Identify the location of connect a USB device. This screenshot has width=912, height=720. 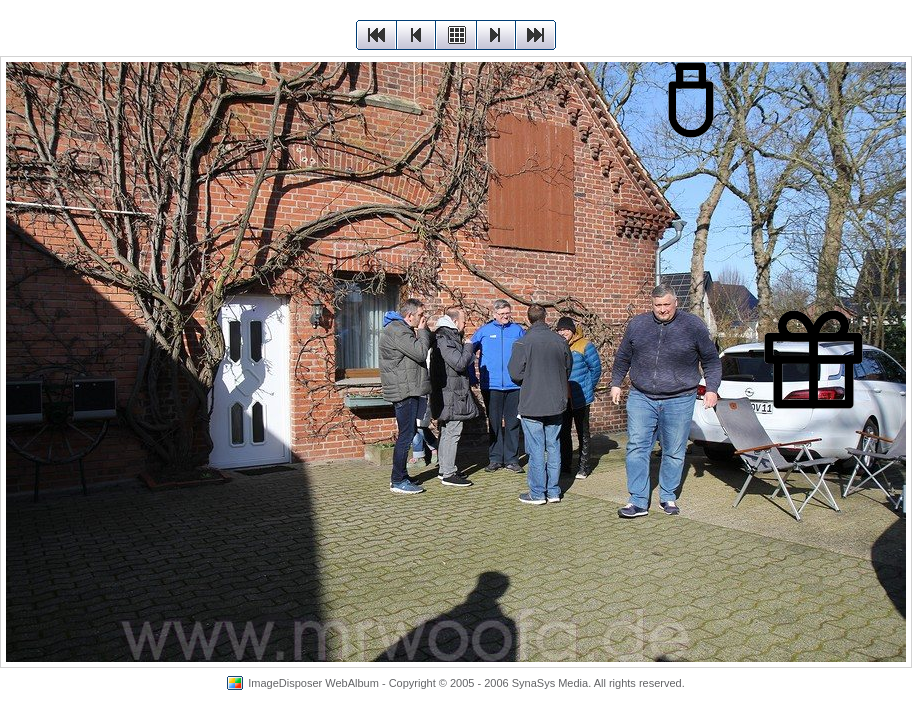
(691, 100).